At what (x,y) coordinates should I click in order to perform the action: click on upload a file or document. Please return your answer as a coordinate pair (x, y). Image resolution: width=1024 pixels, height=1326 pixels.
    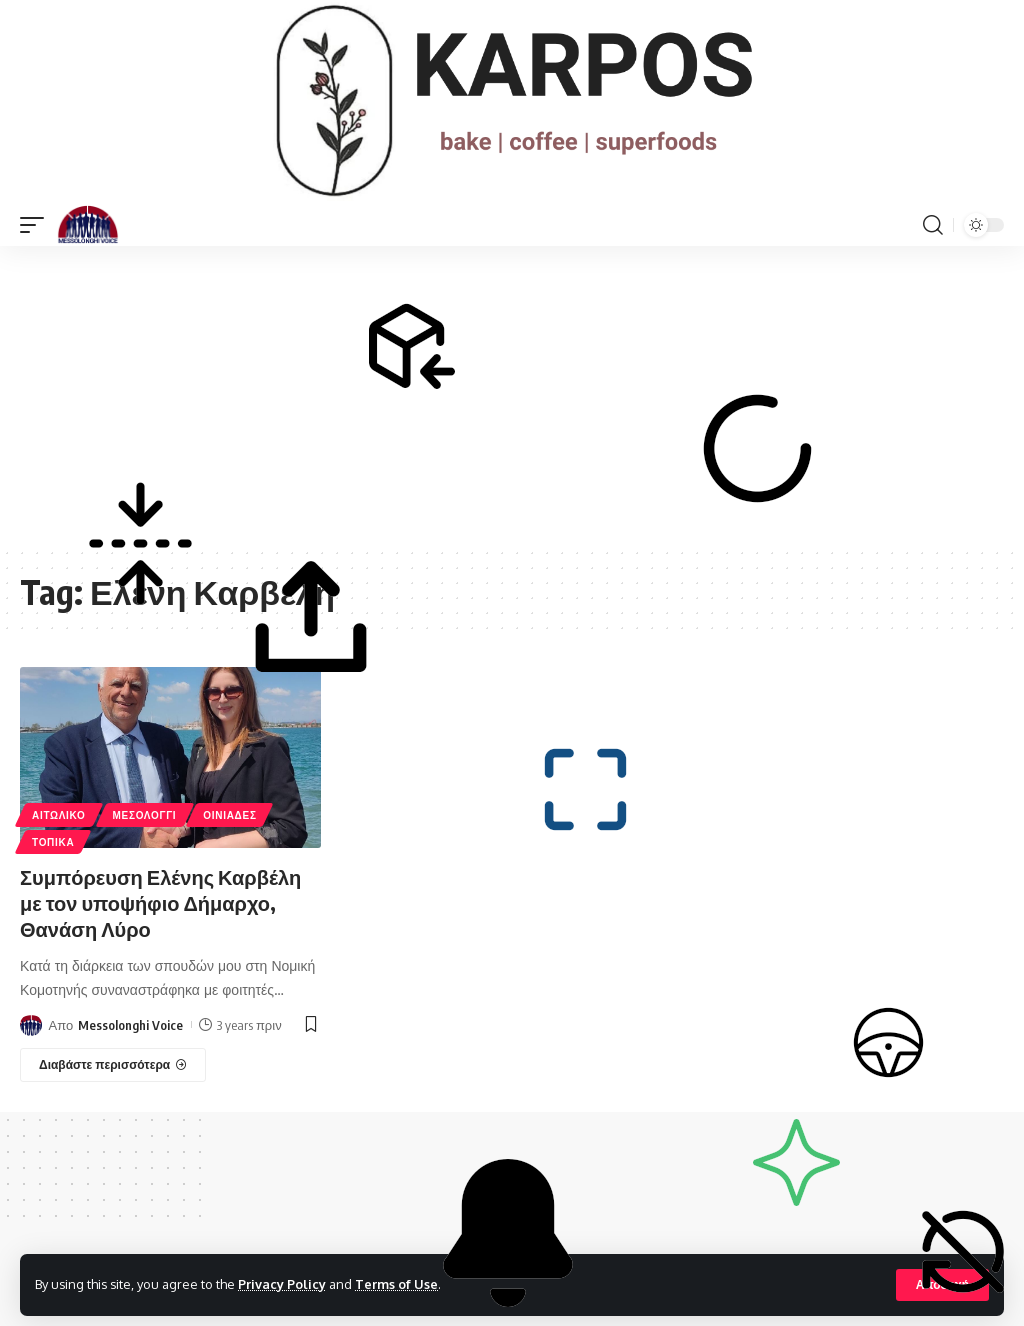
    Looking at the image, I should click on (311, 621).